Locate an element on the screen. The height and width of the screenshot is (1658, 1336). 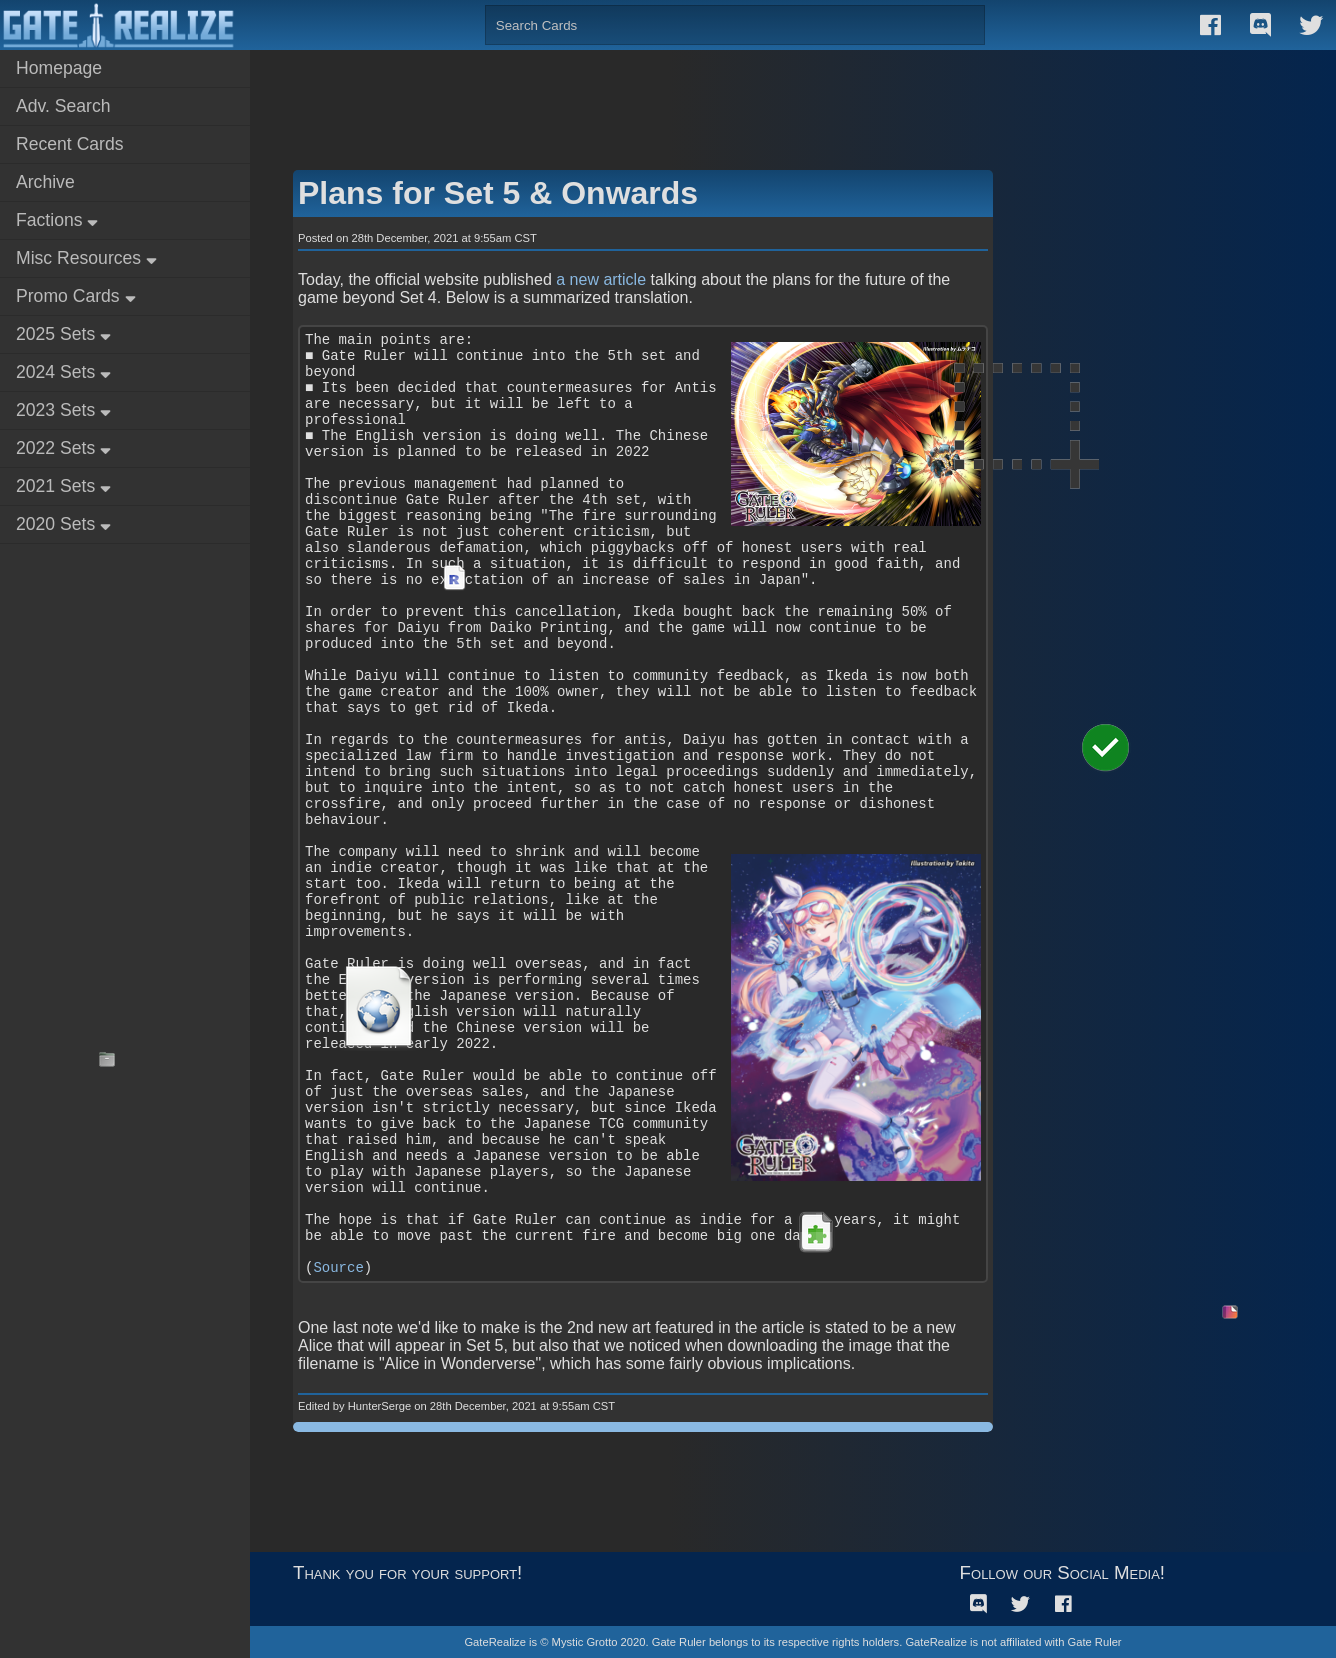
open file manager application is located at coordinates (107, 1059).